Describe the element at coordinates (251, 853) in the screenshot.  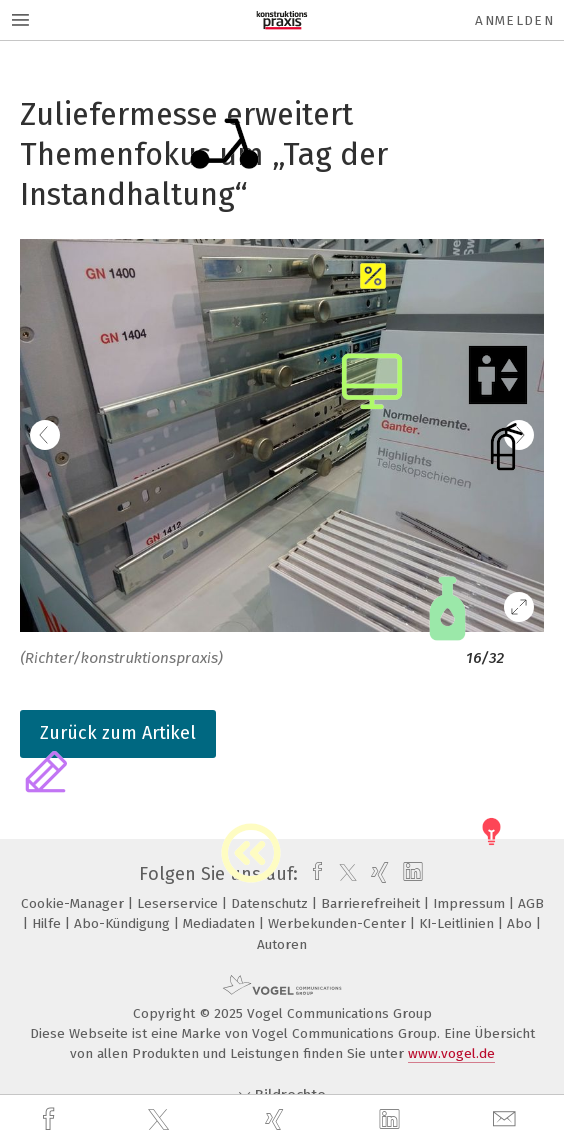
I see `go back to the beginning` at that location.